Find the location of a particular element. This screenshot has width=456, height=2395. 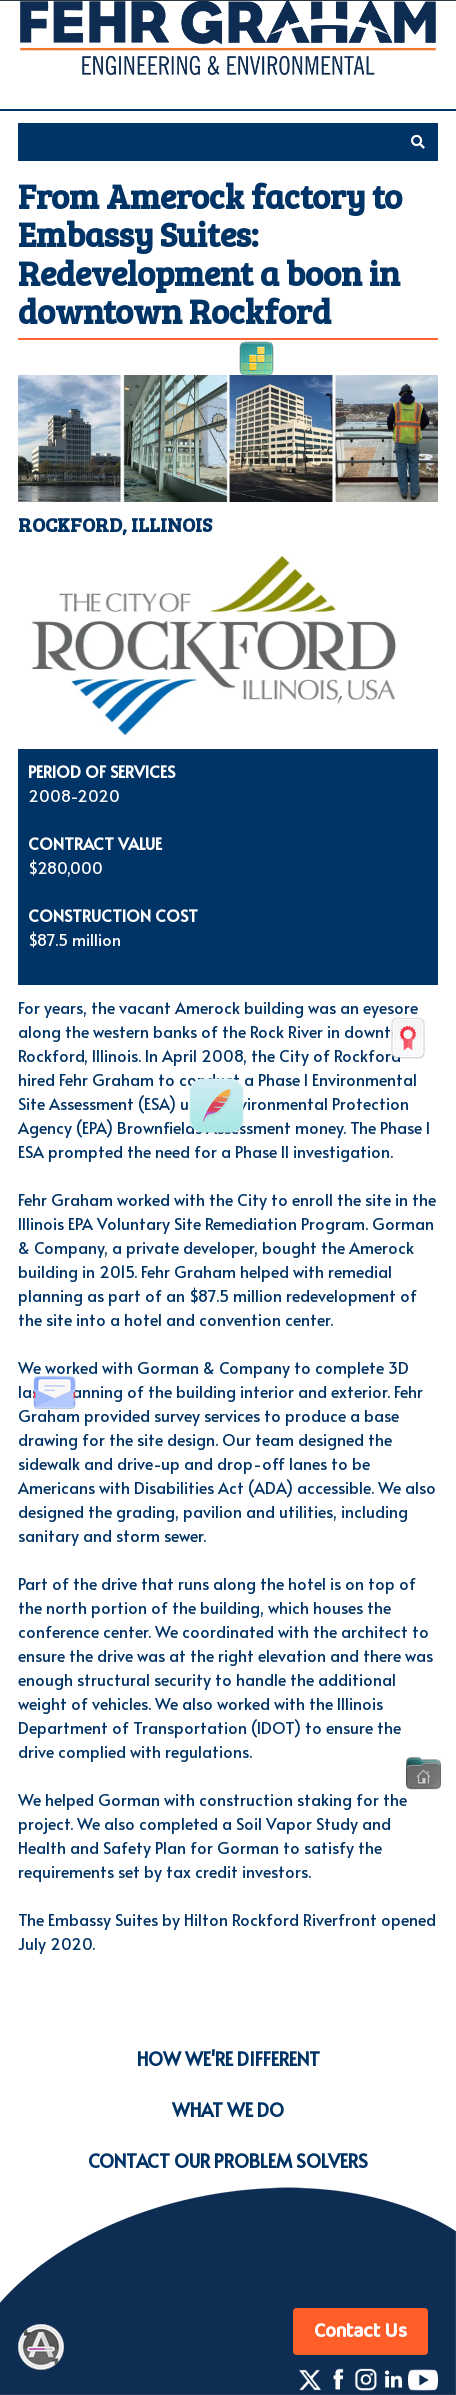

launch quadrapassel tetris-style puzzle game is located at coordinates (256, 358).